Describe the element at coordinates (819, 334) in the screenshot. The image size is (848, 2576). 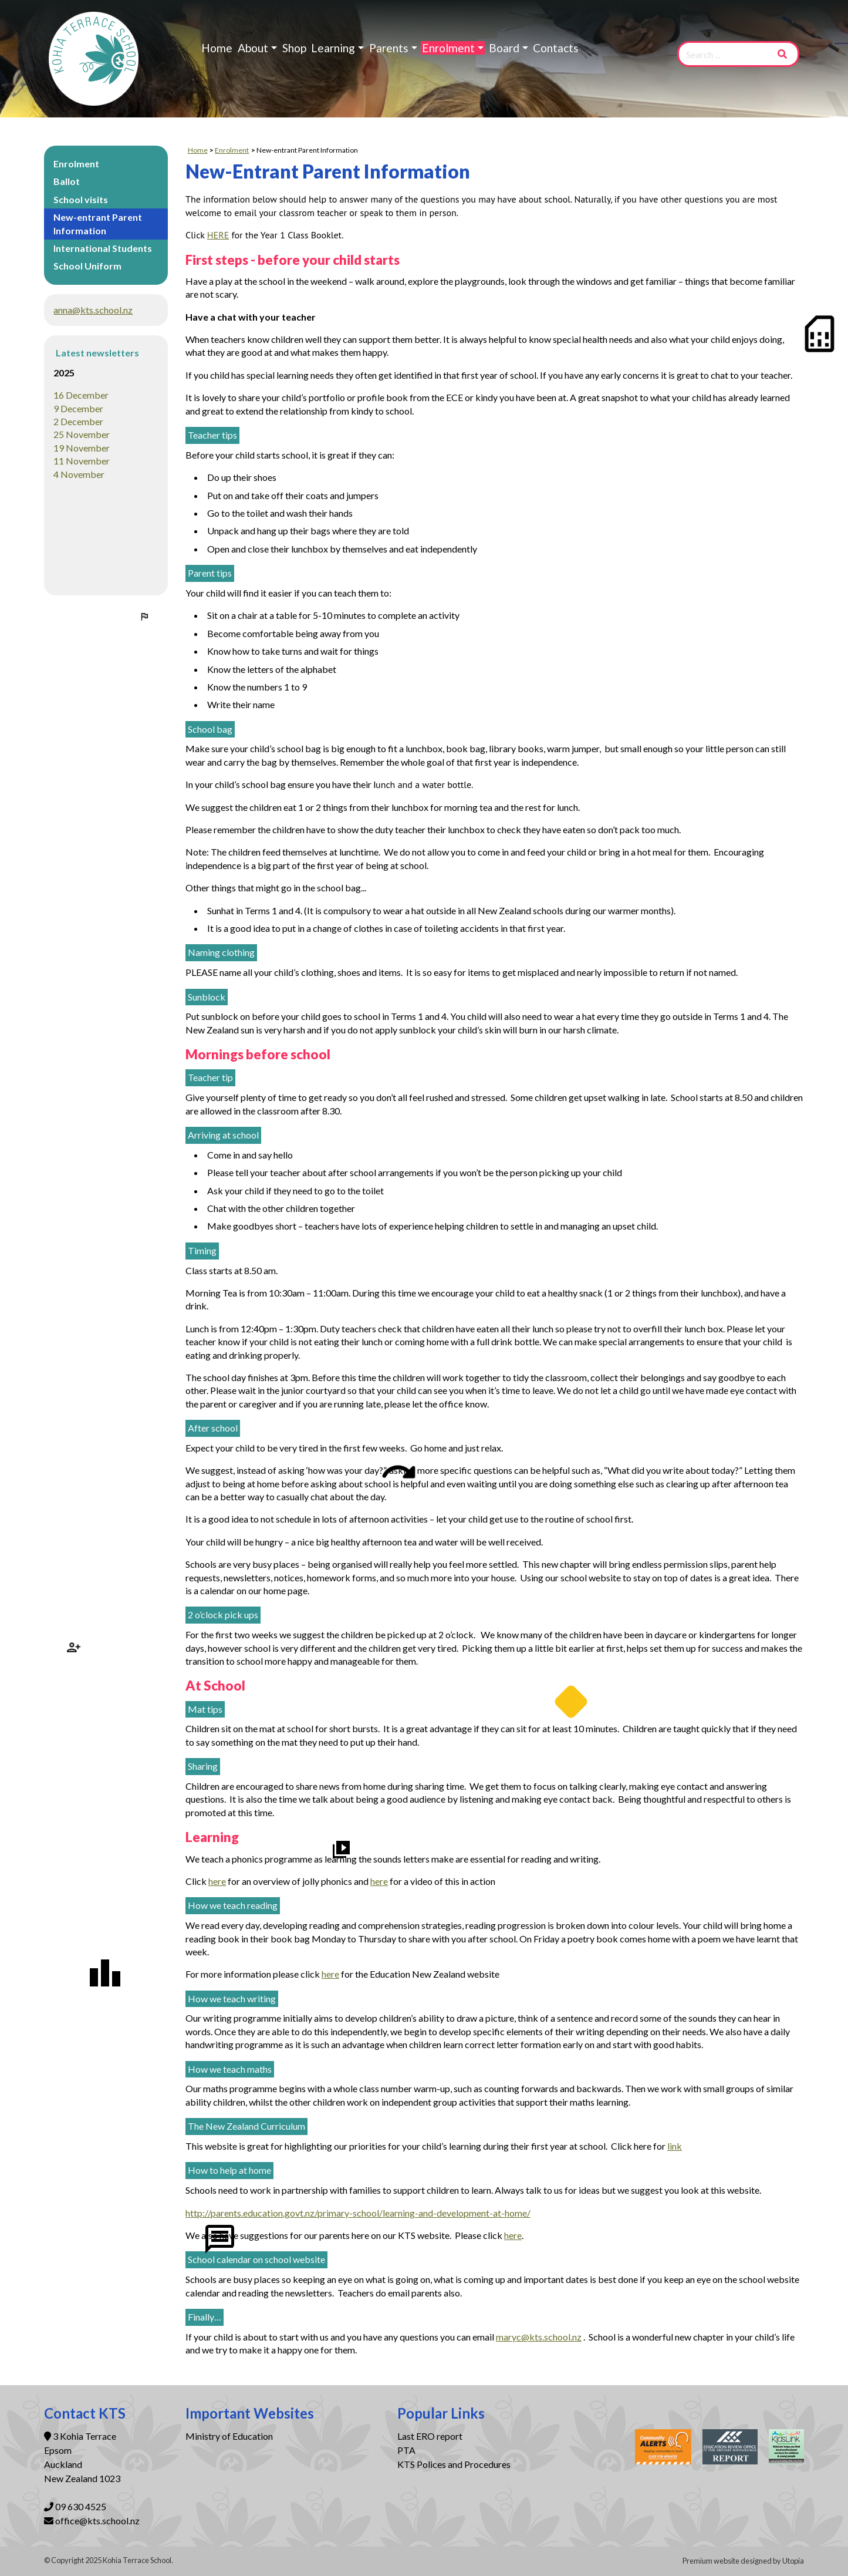
I see `manage sim card settings` at that location.